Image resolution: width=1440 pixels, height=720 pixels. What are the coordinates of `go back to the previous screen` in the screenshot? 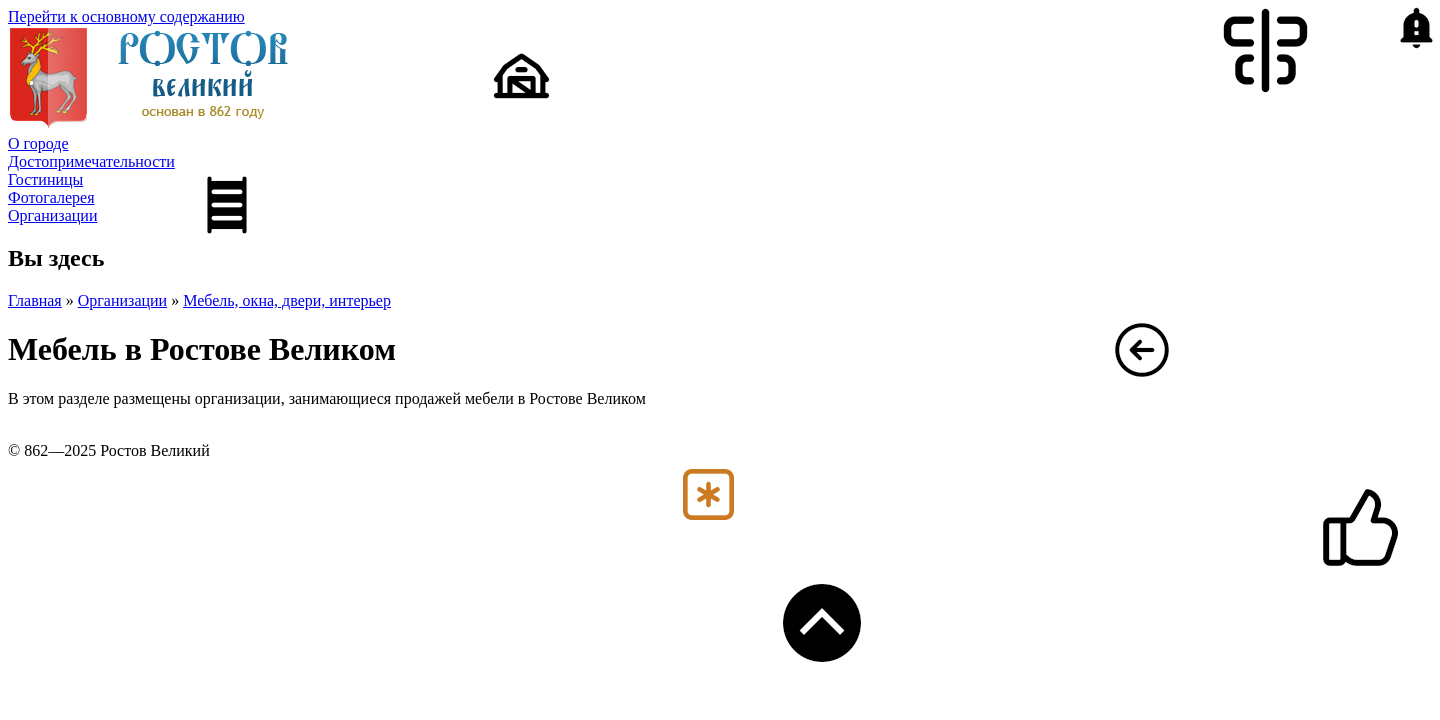 It's located at (1142, 350).